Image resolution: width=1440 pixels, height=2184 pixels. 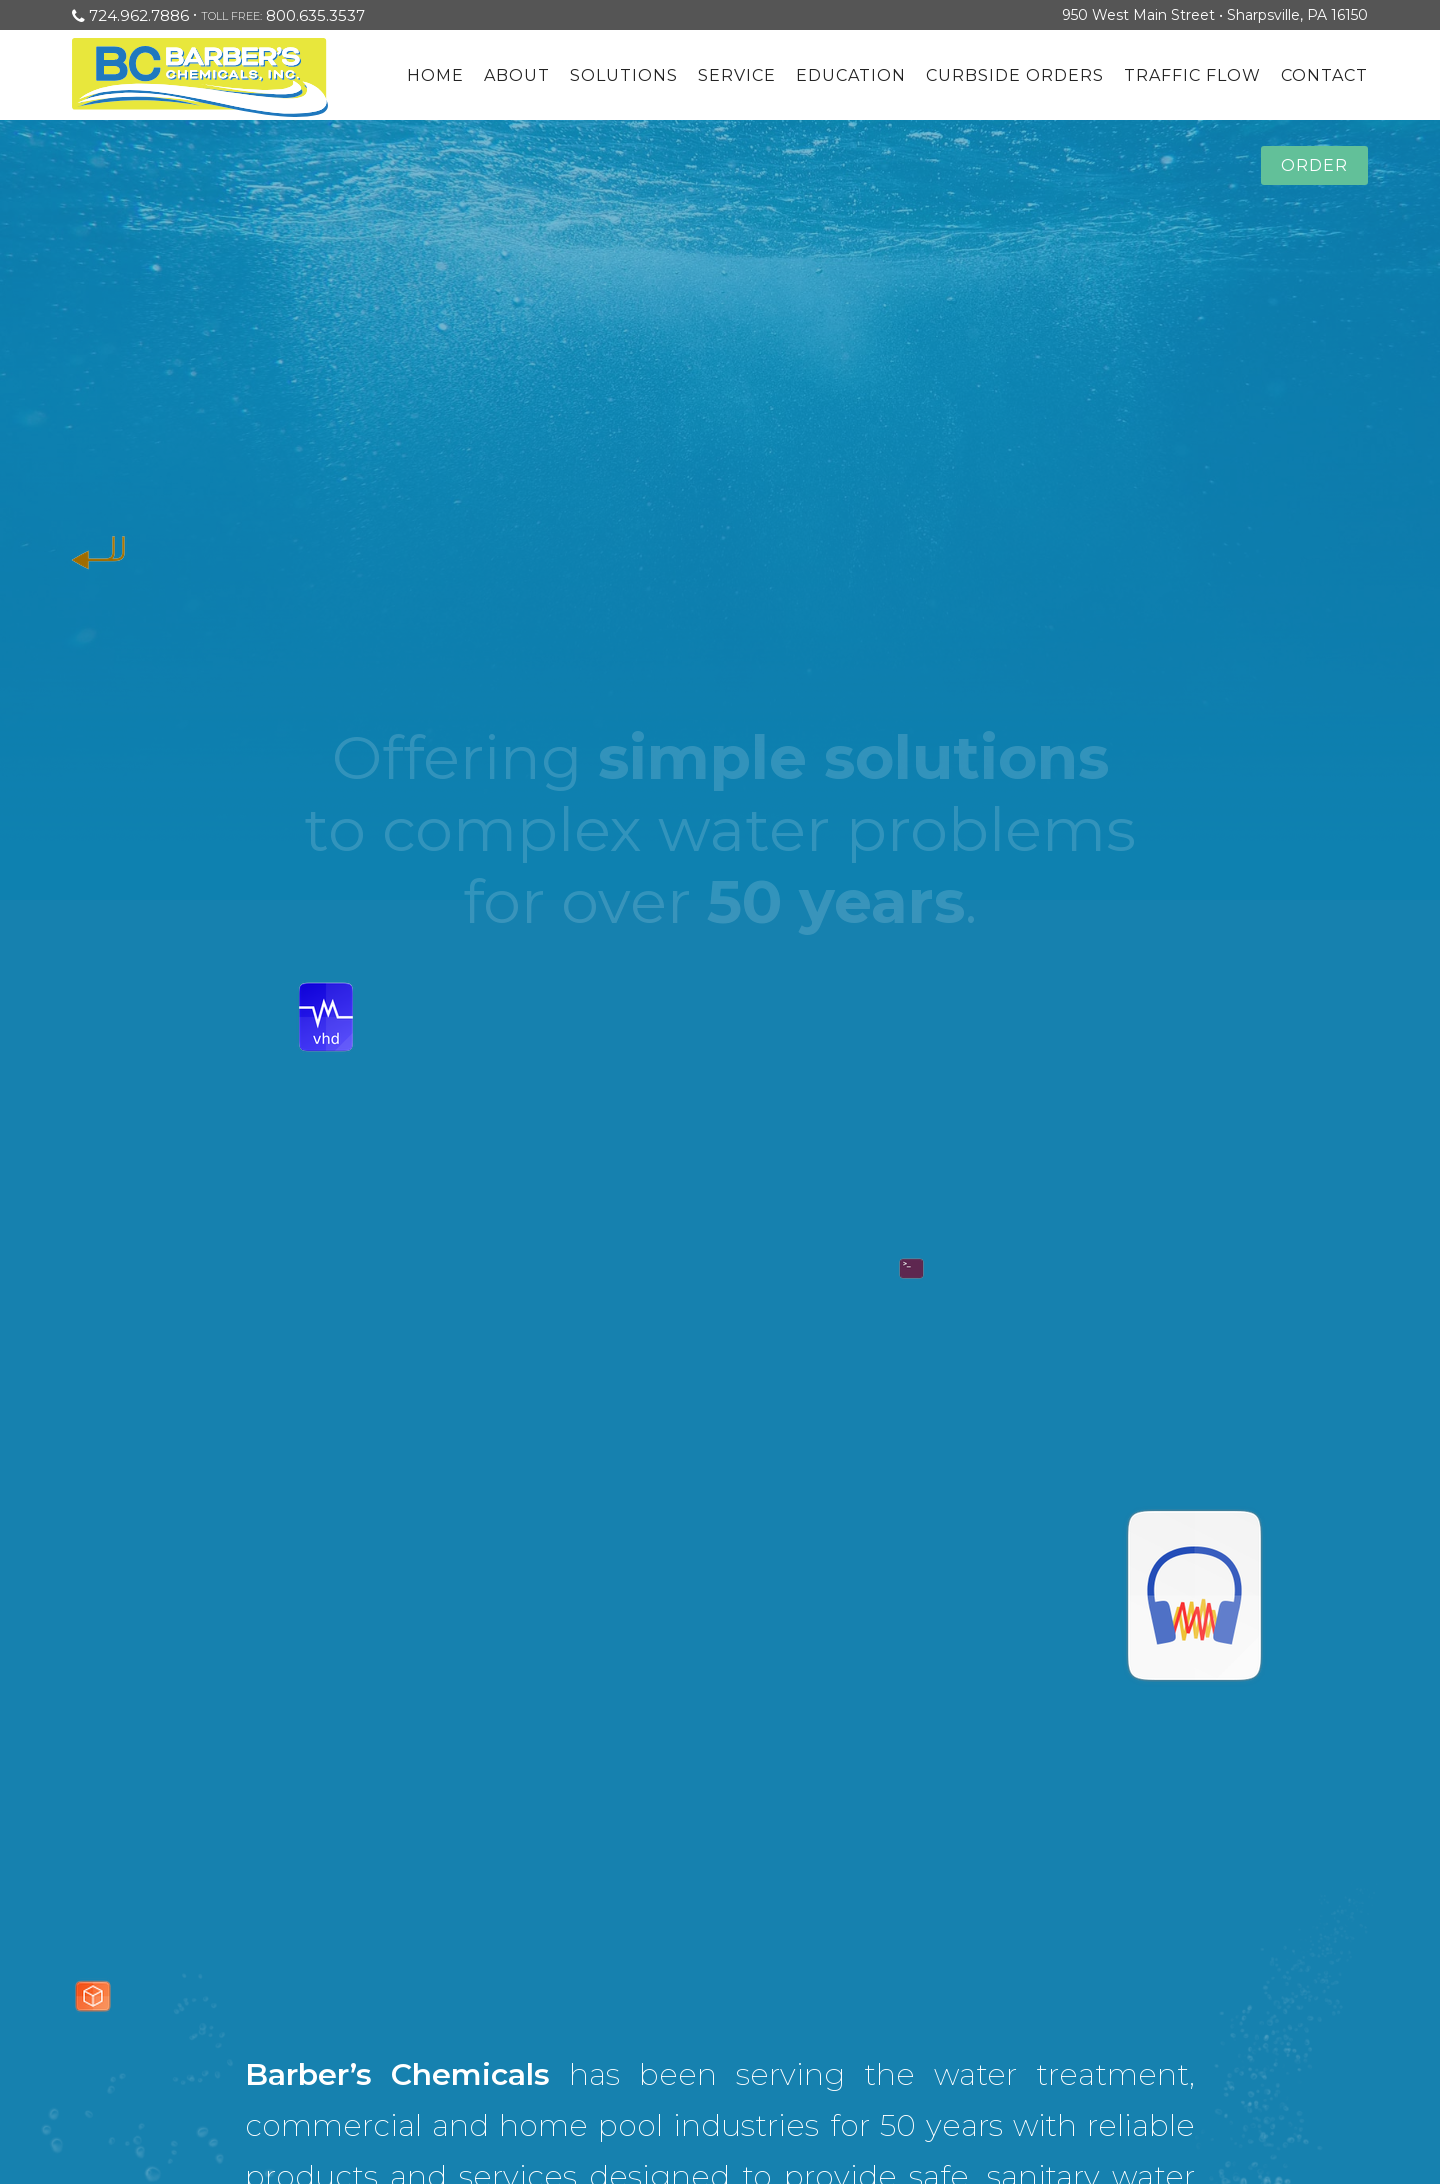 I want to click on reply to all recipients in an email thread, so click(x=97, y=552).